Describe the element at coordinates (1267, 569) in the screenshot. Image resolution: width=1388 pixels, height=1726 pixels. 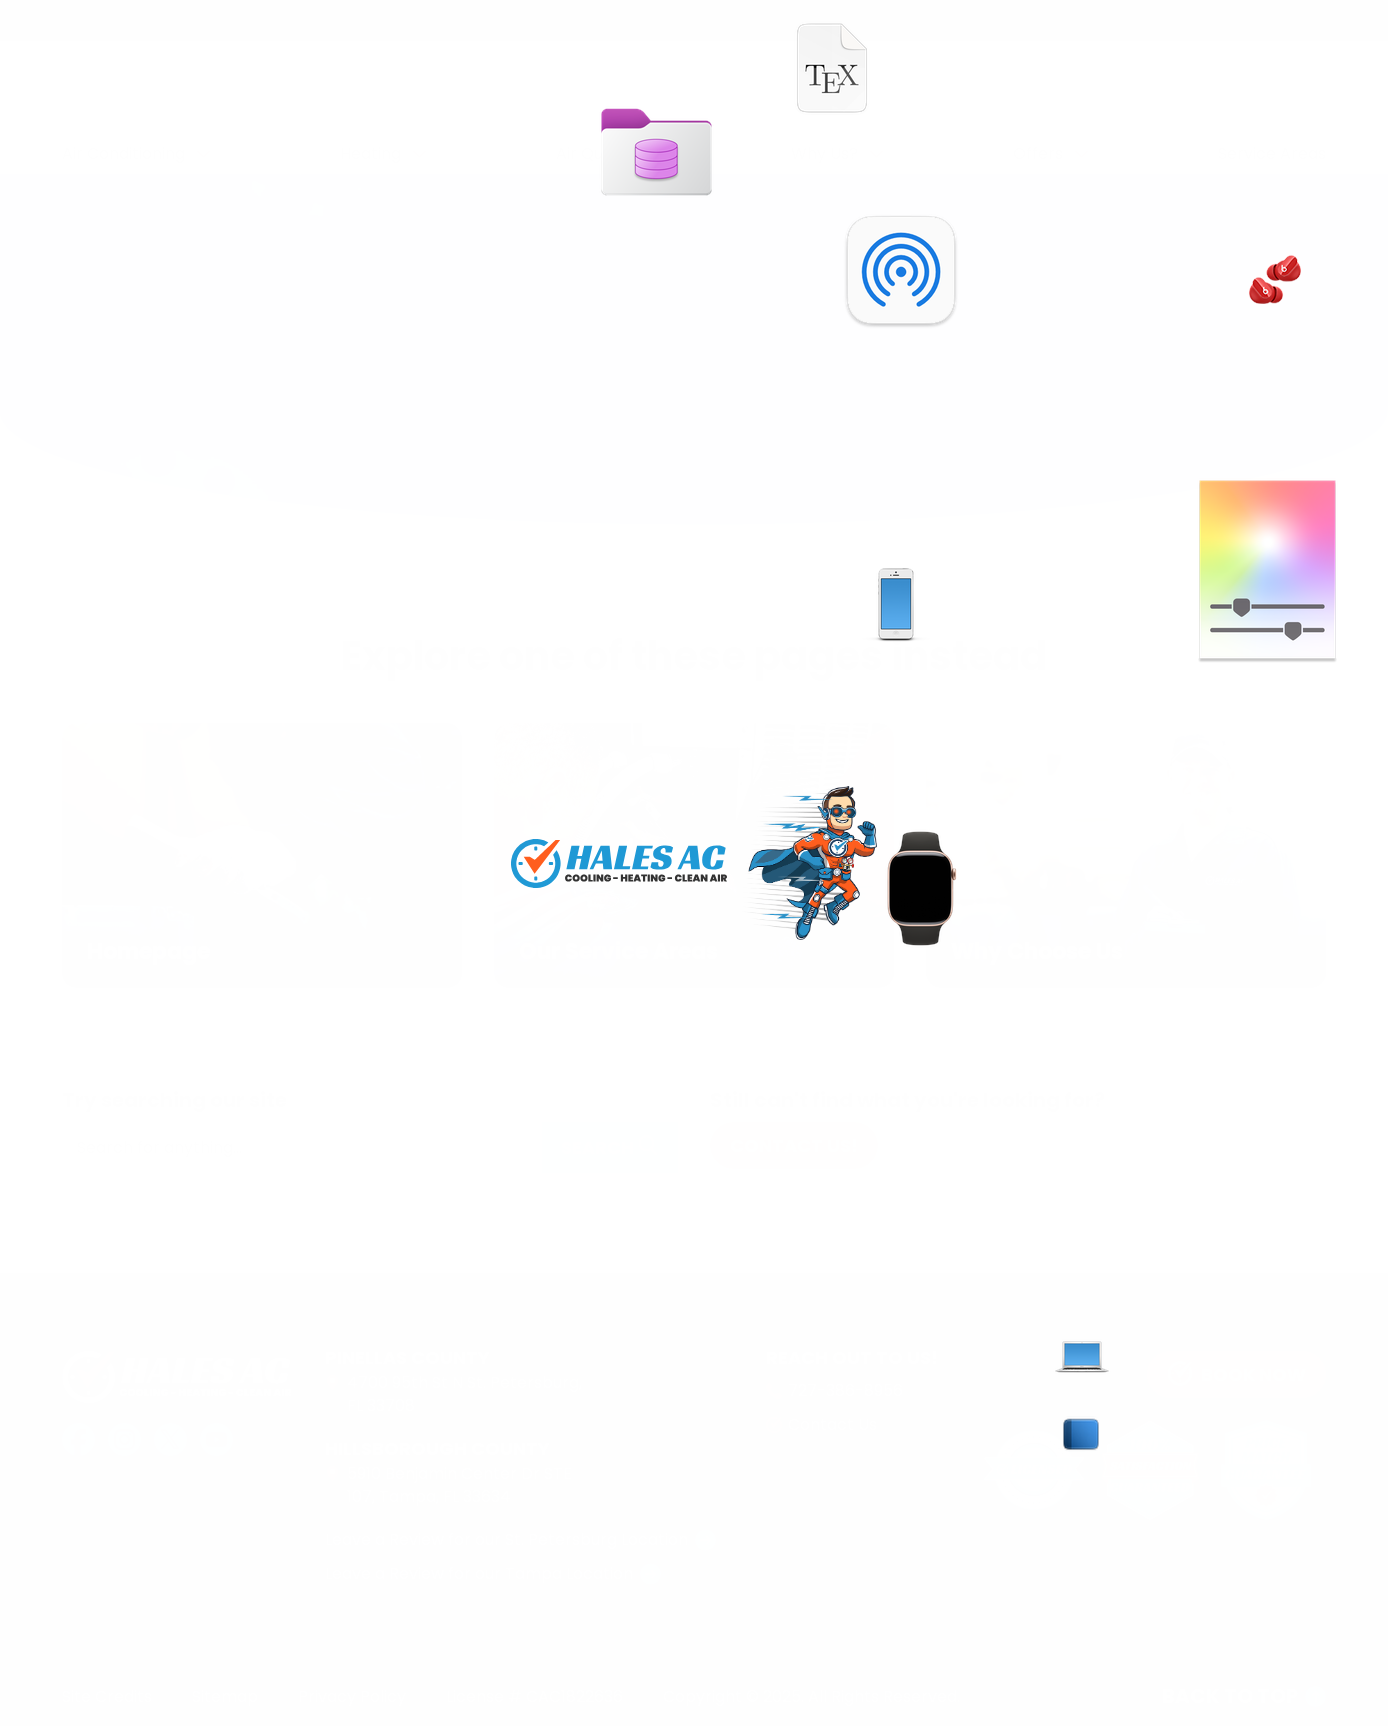
I see `adjust color preset or gradient settings` at that location.